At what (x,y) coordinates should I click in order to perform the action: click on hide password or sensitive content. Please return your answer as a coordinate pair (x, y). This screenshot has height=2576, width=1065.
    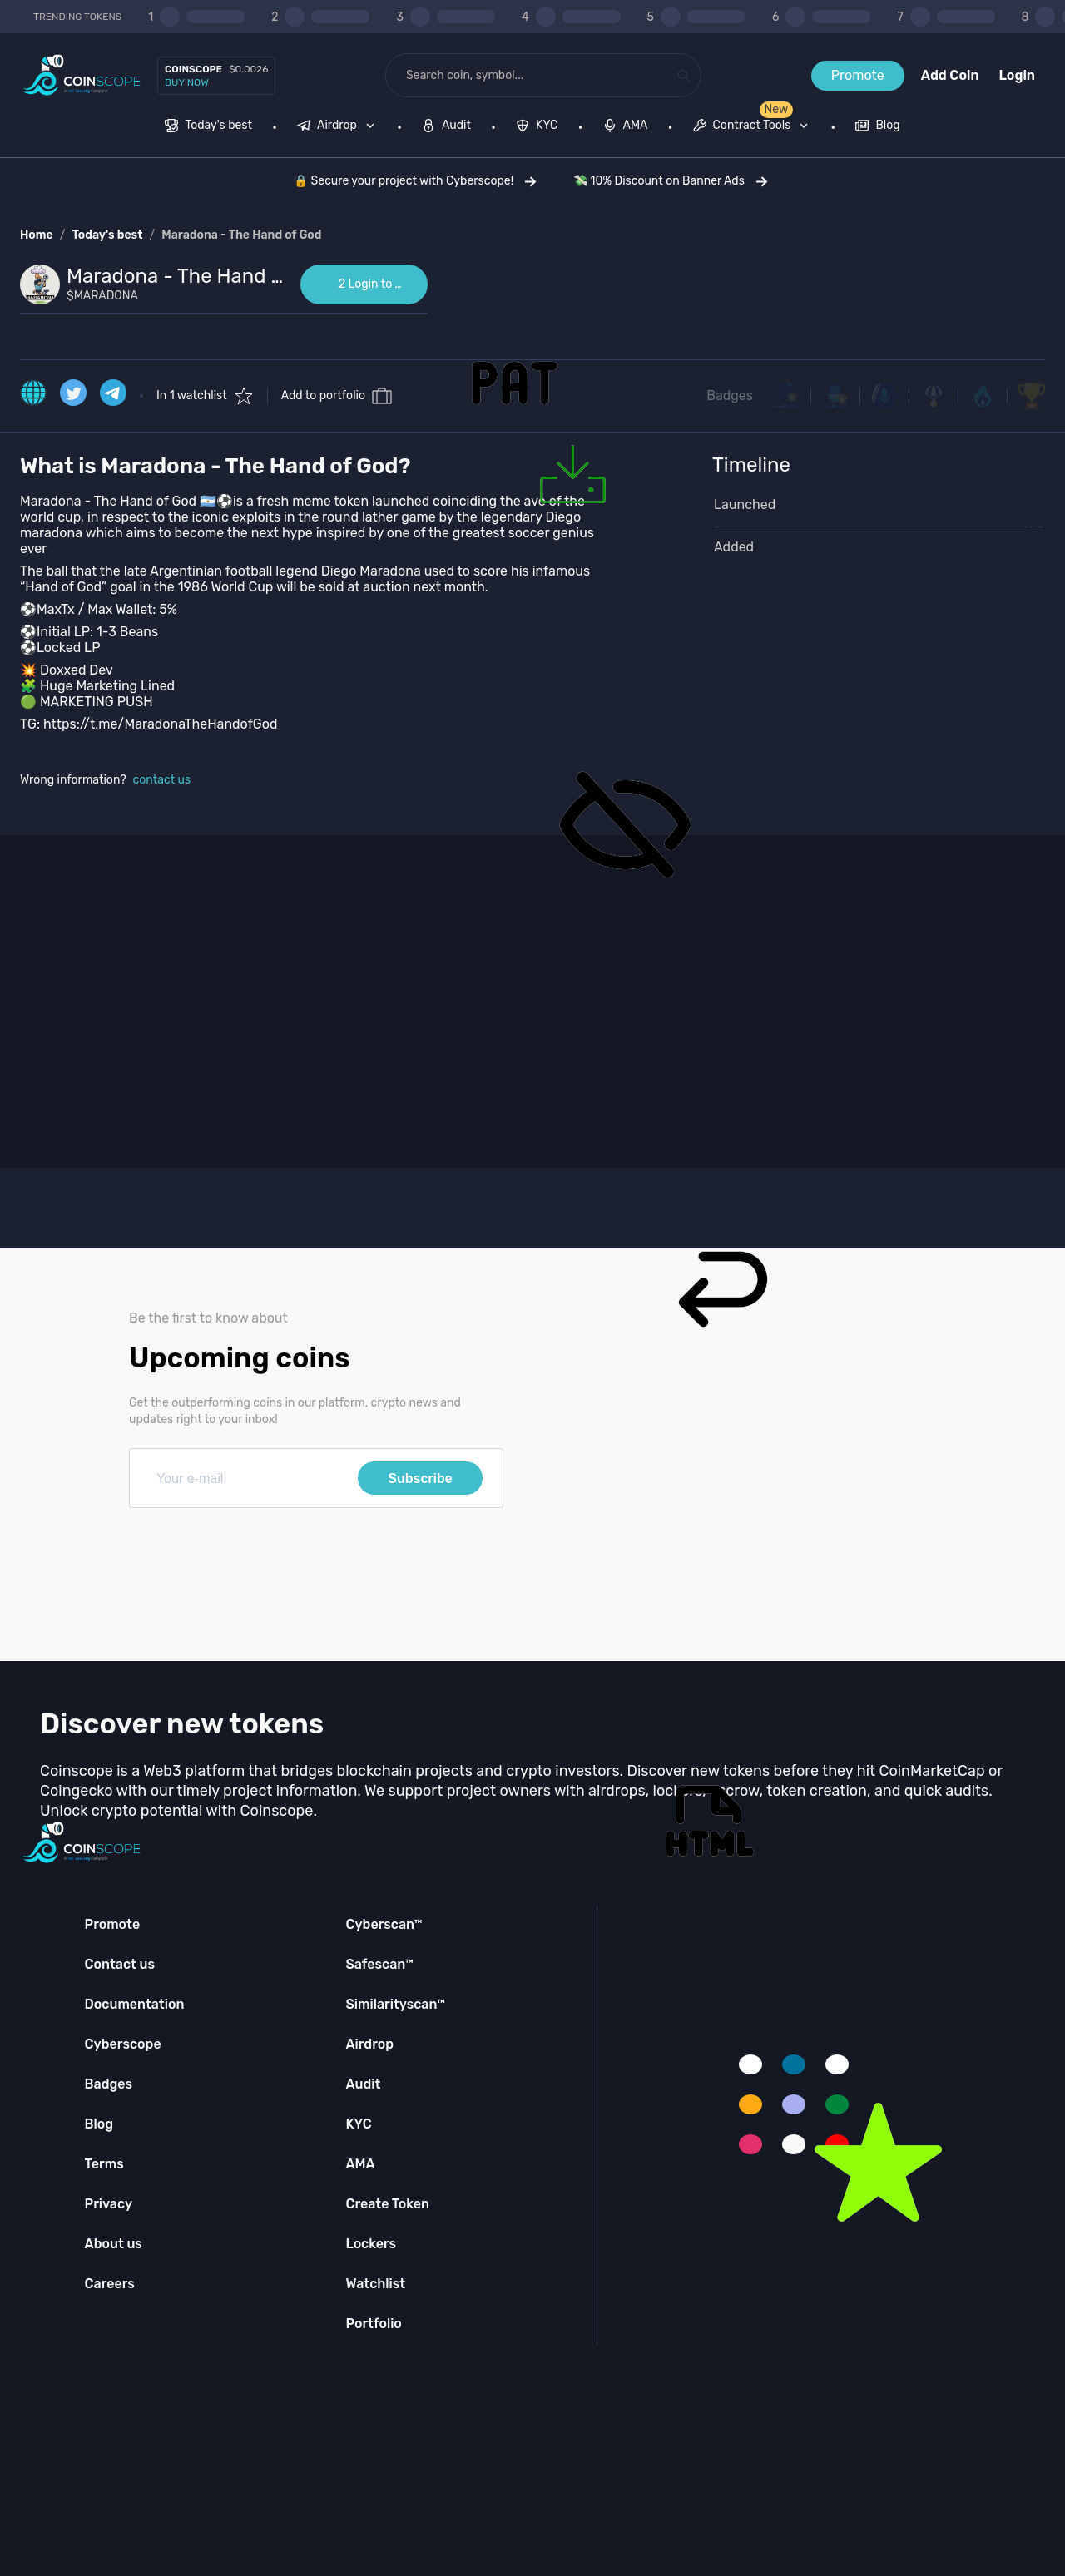
    Looking at the image, I should click on (625, 824).